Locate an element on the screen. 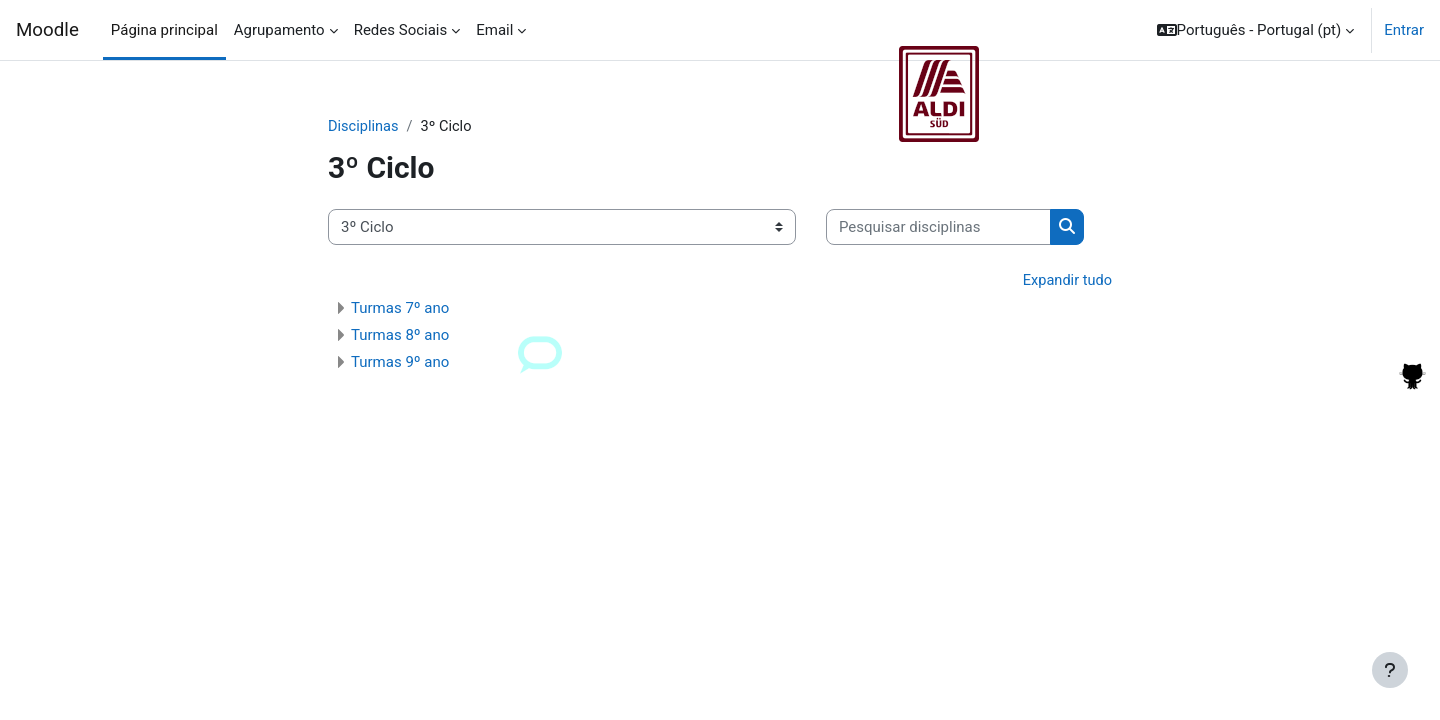 The width and height of the screenshot is (1440, 720). aldi süd company logo is located at coordinates (939, 94).